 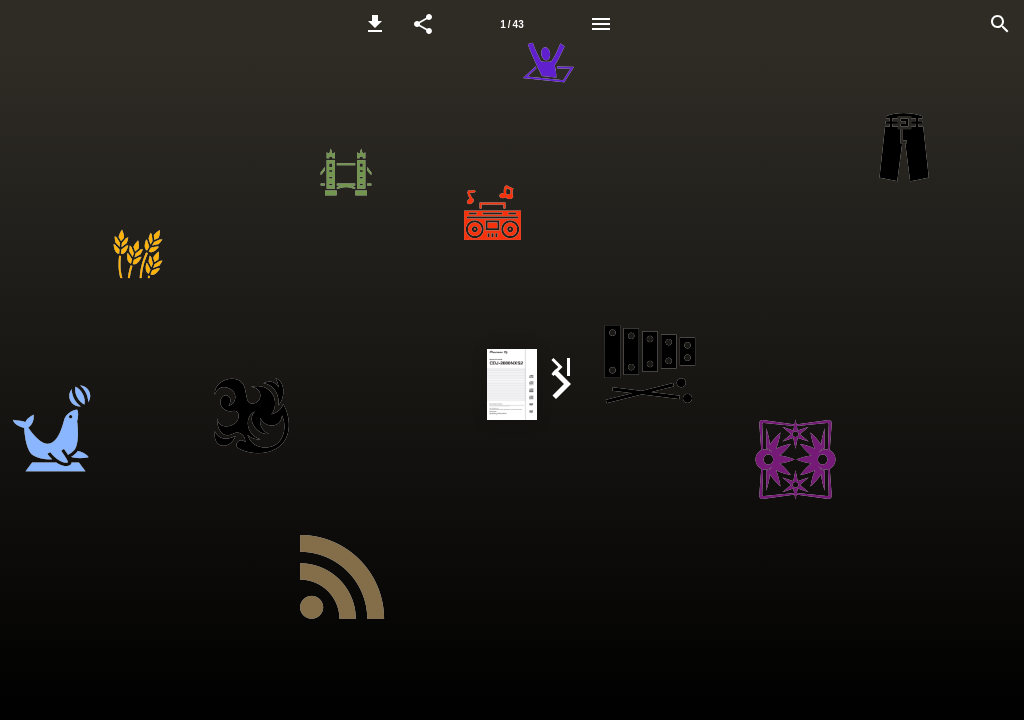 I want to click on decorative icon representing circus or entertainment games, so click(x=55, y=427).